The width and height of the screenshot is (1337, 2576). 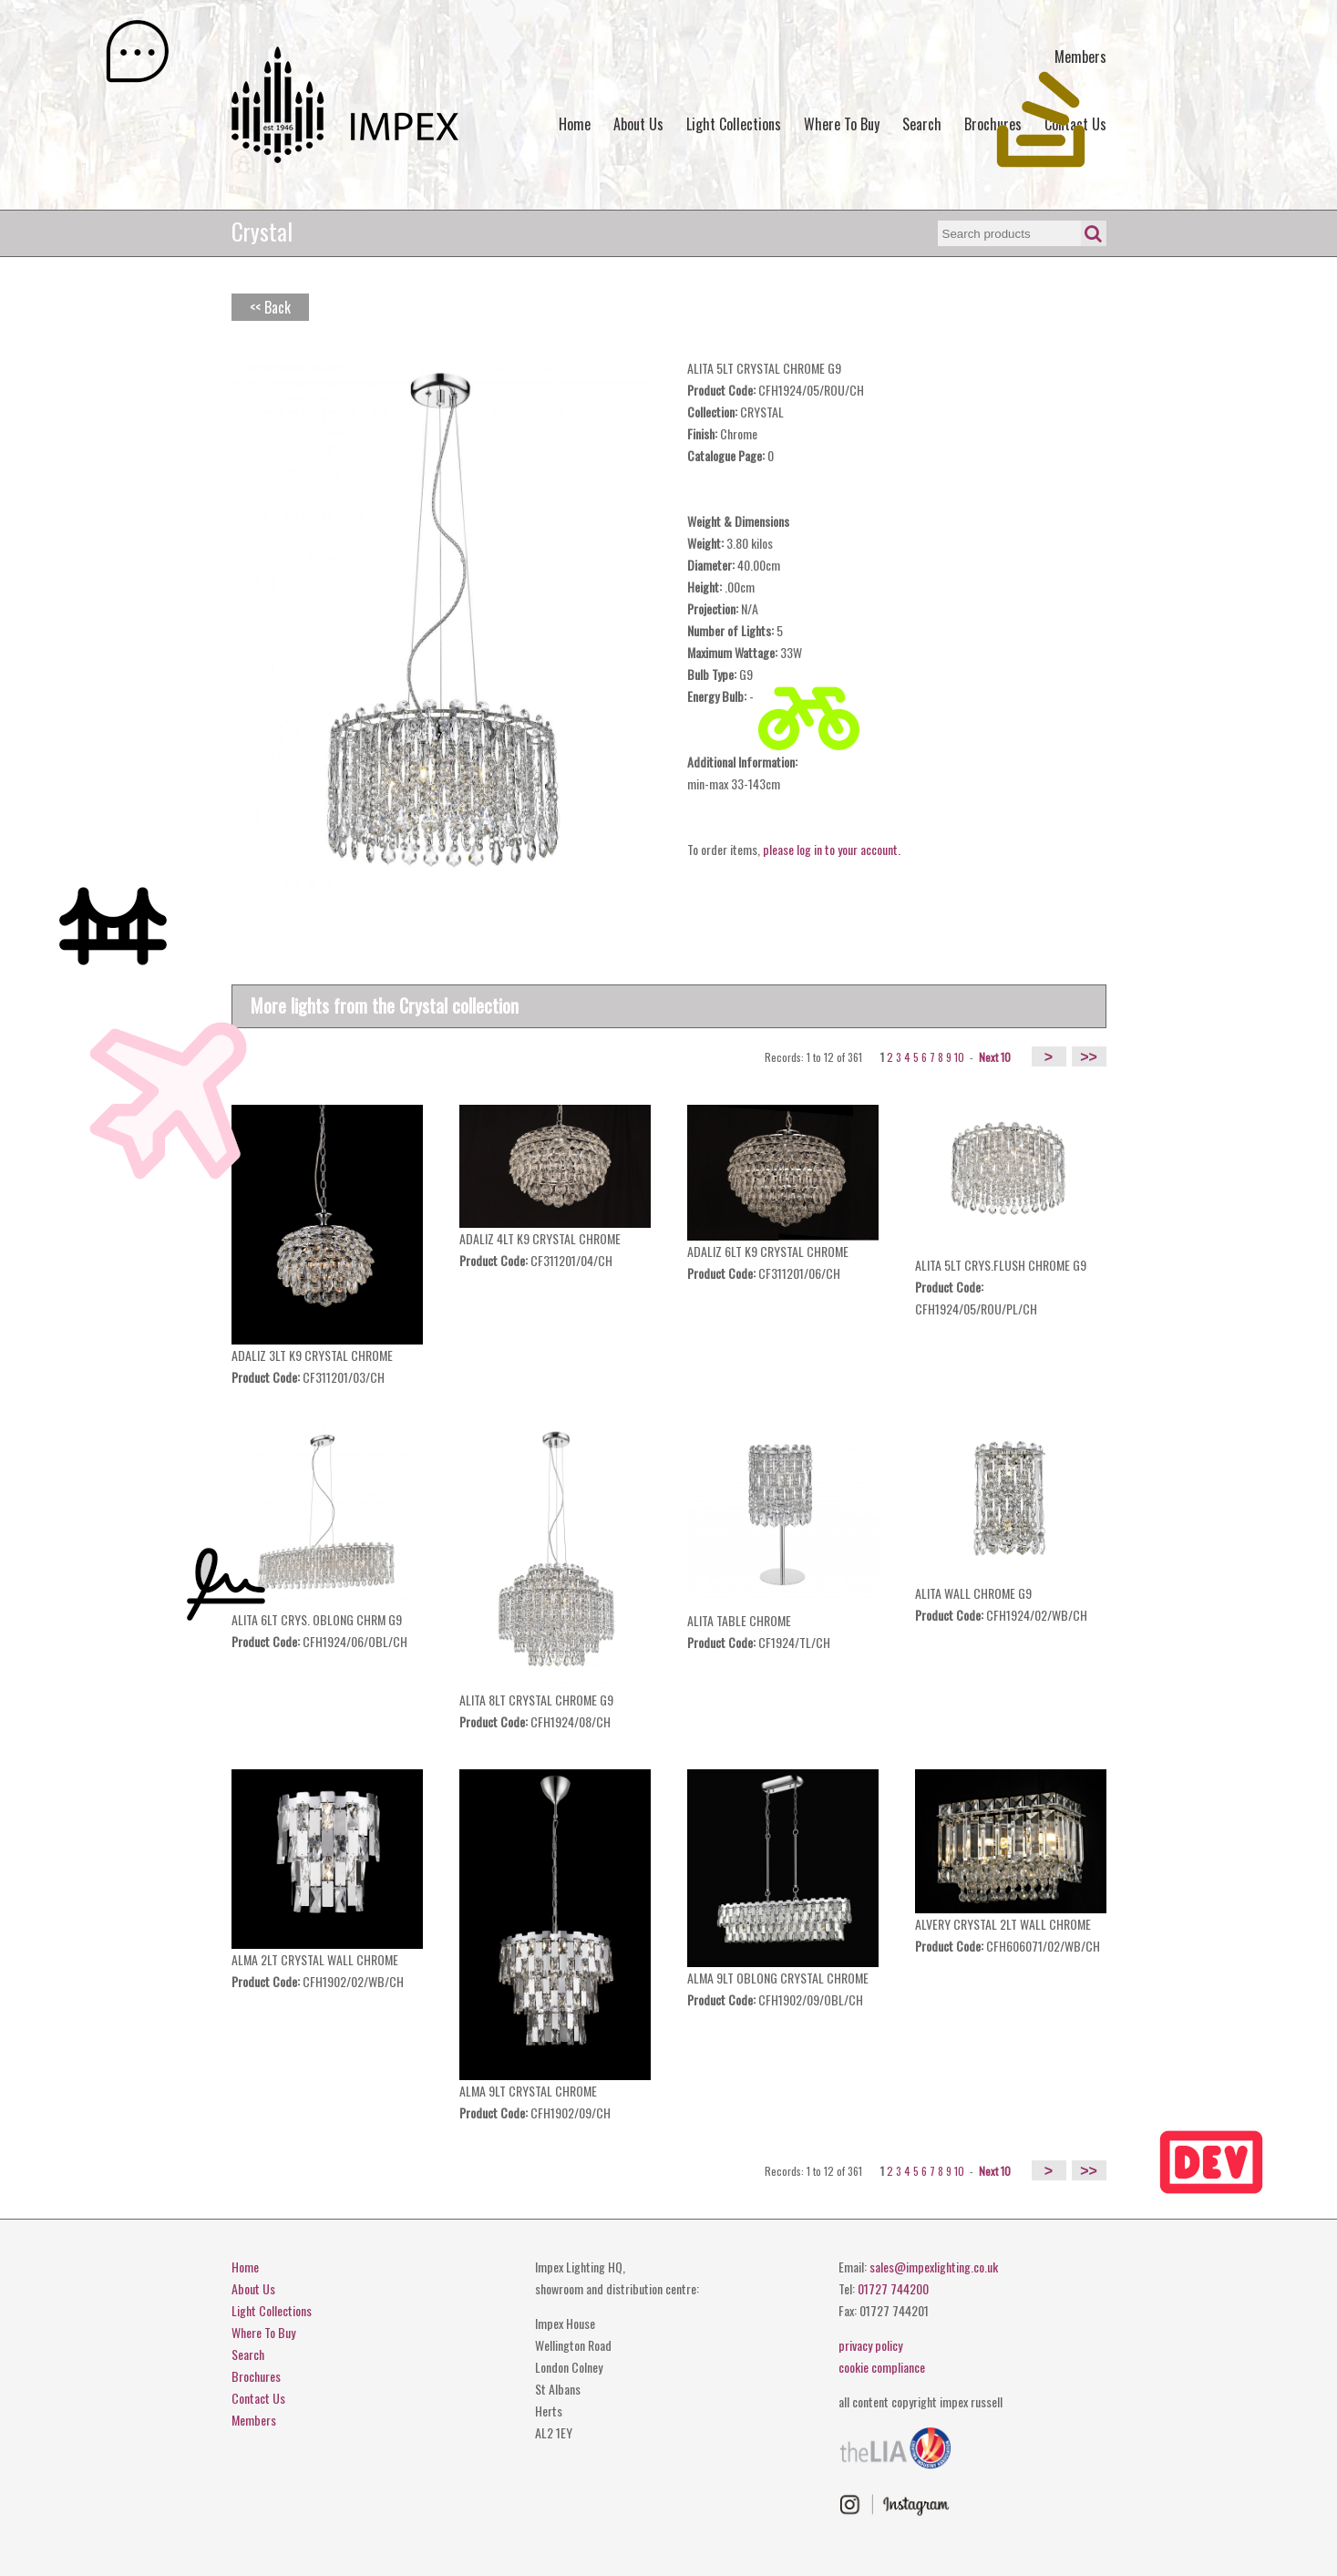 I want to click on add your signature to a document, so click(x=226, y=1584).